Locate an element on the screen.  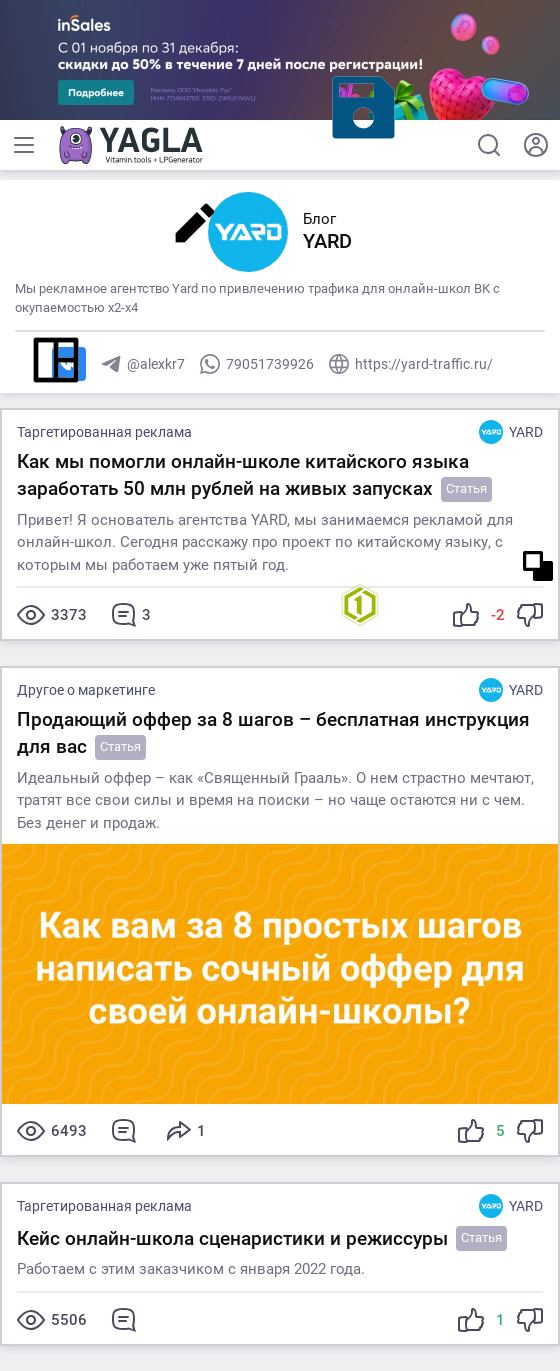
bring selected object forward one layer is located at coordinates (538, 566).